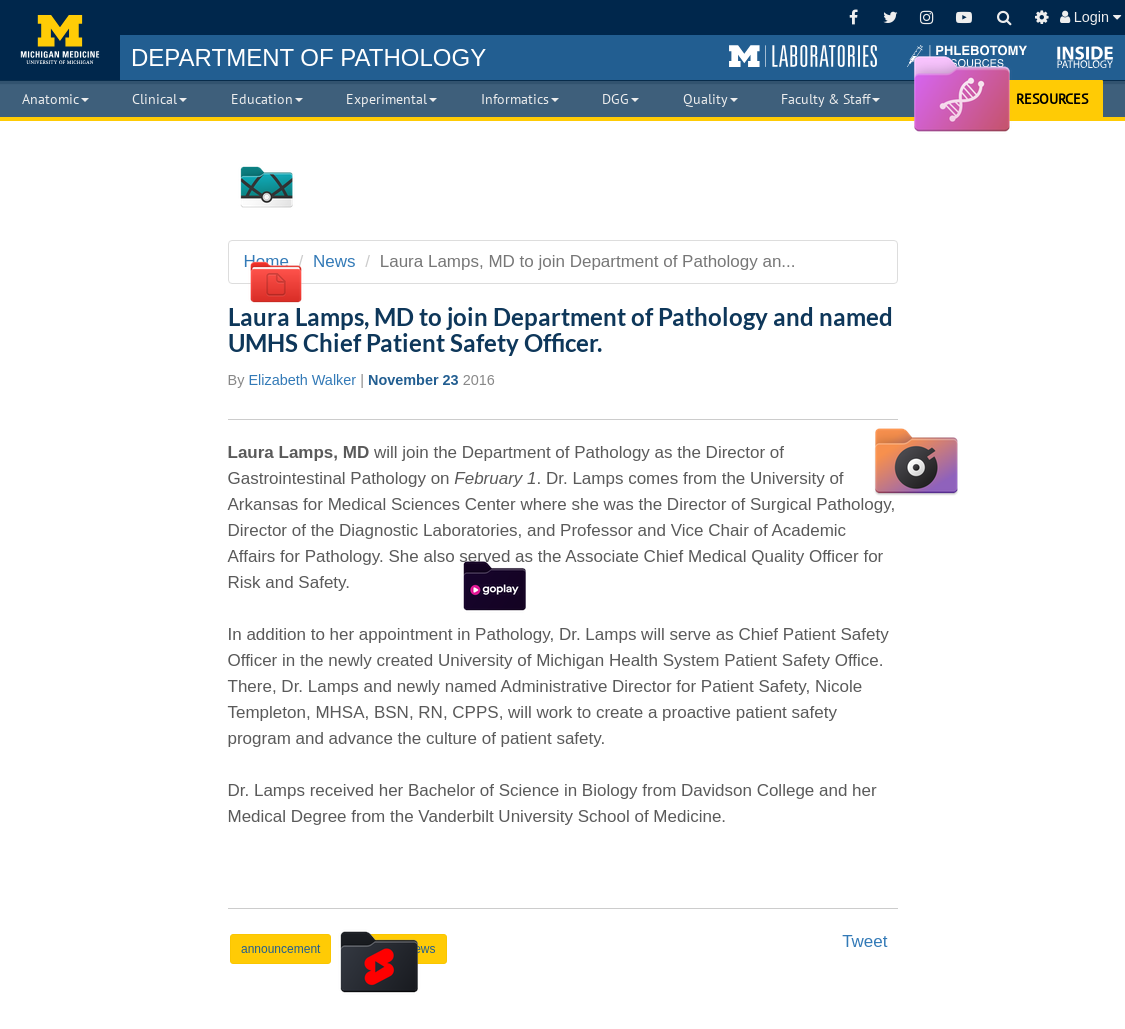 This screenshot has width=1125, height=1029. Describe the element at coordinates (961, 96) in the screenshot. I see `open biology course files` at that location.